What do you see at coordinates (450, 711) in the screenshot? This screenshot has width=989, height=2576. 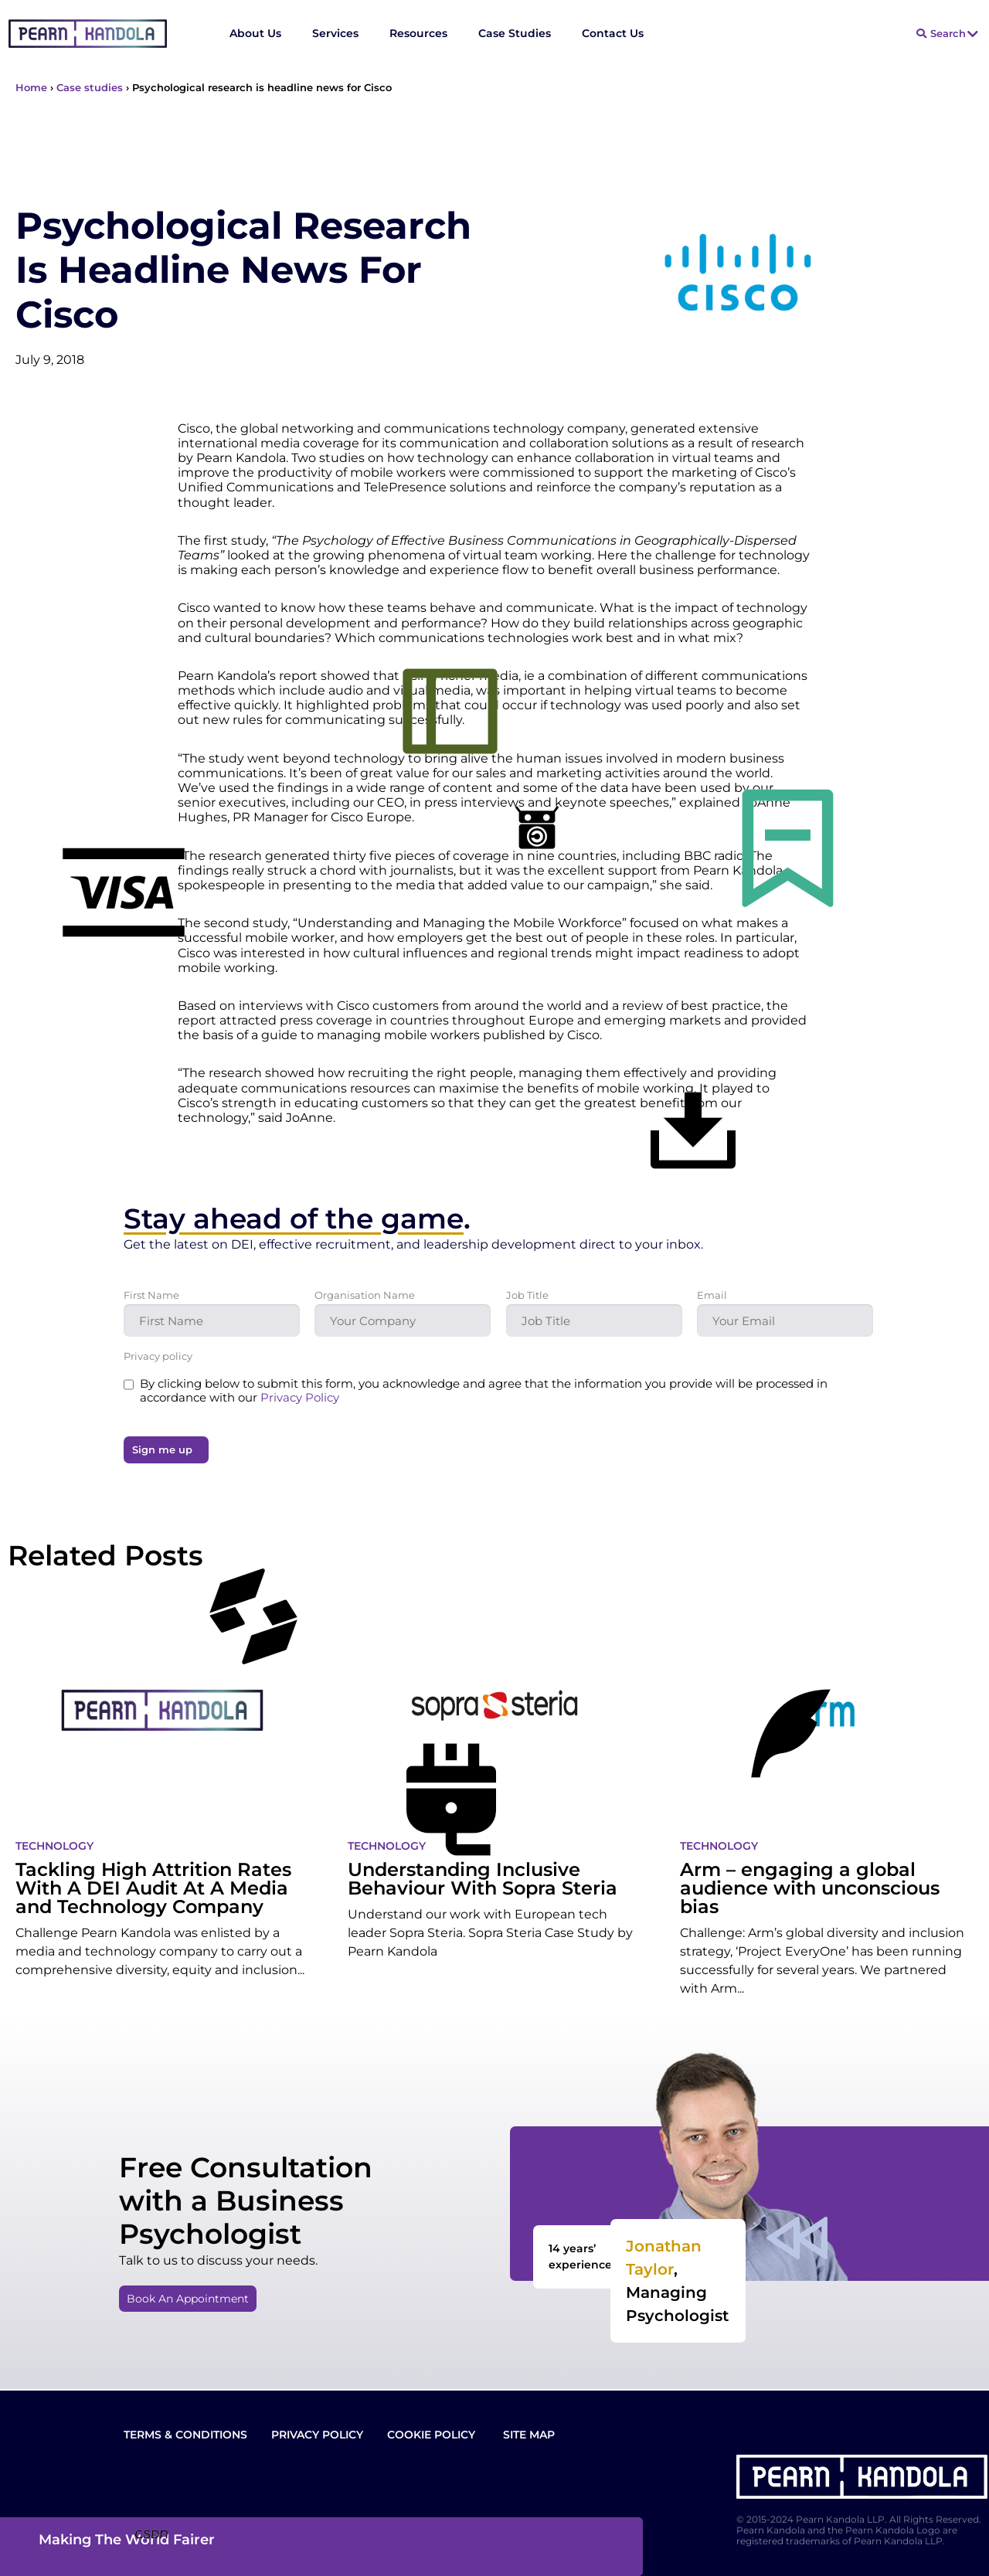 I see `switch to left sidebar layout` at bounding box center [450, 711].